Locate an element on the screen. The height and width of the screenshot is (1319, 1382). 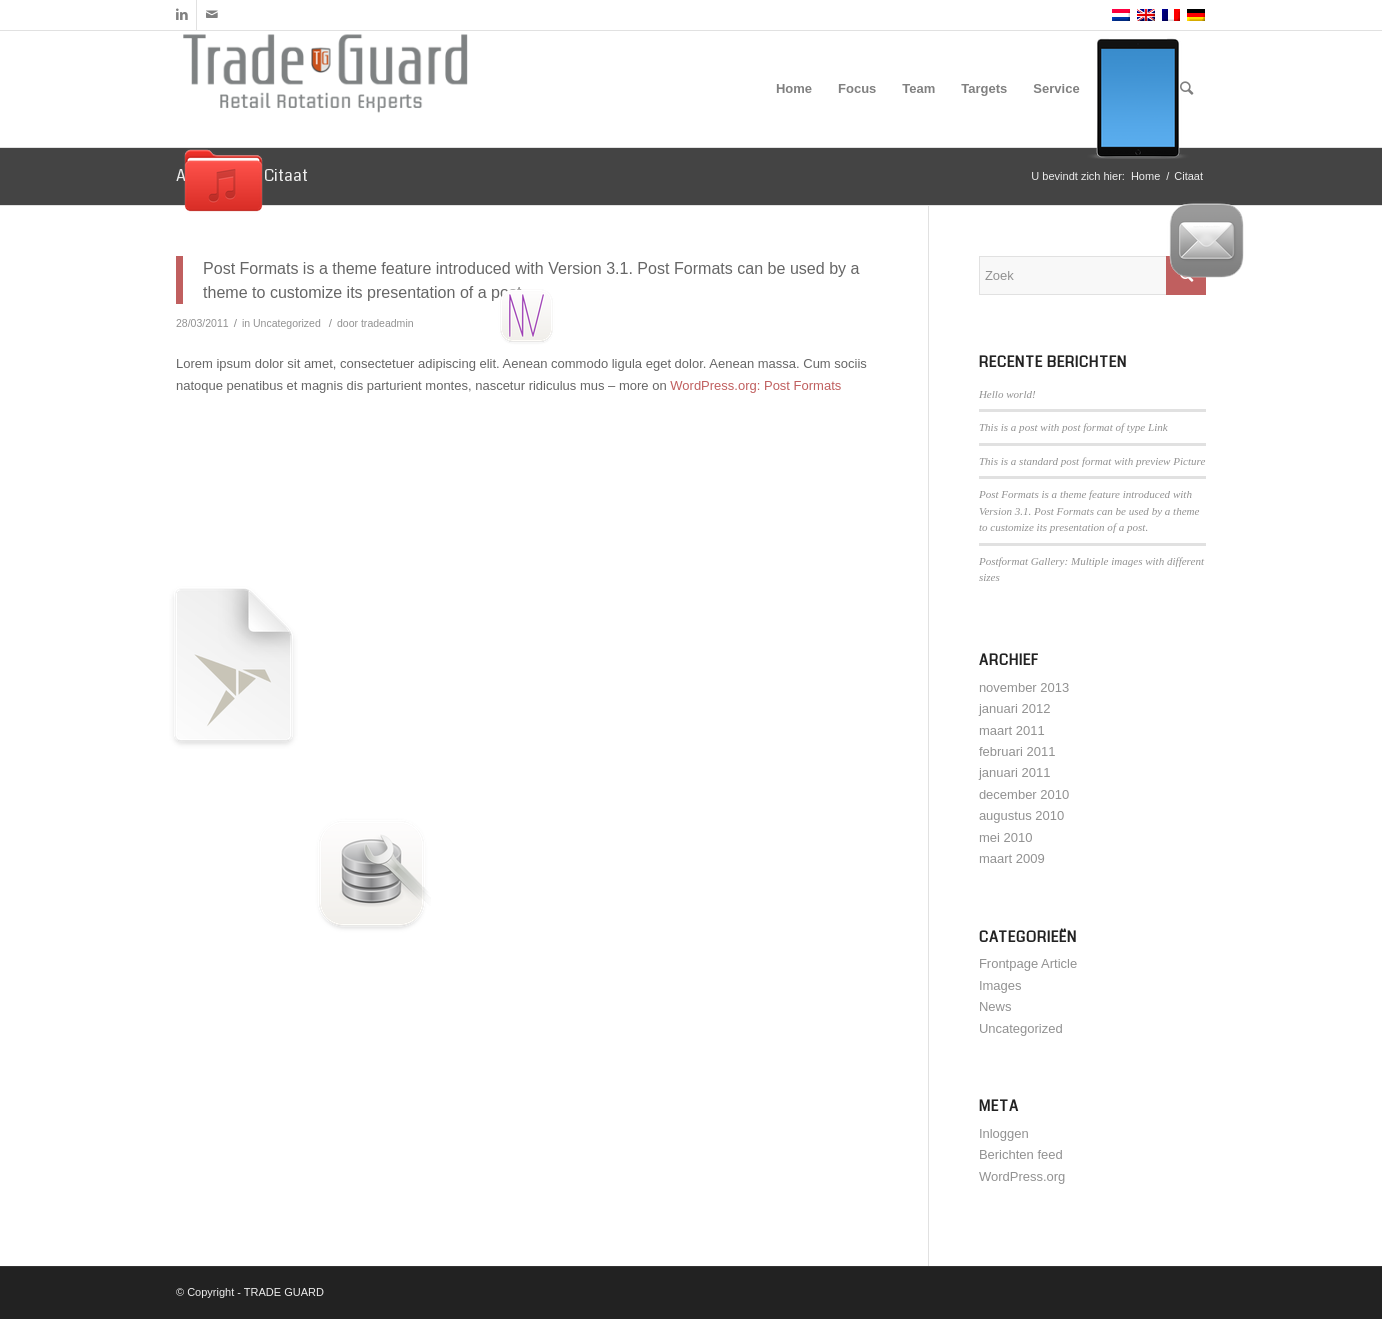
open database administration settings is located at coordinates (371, 873).